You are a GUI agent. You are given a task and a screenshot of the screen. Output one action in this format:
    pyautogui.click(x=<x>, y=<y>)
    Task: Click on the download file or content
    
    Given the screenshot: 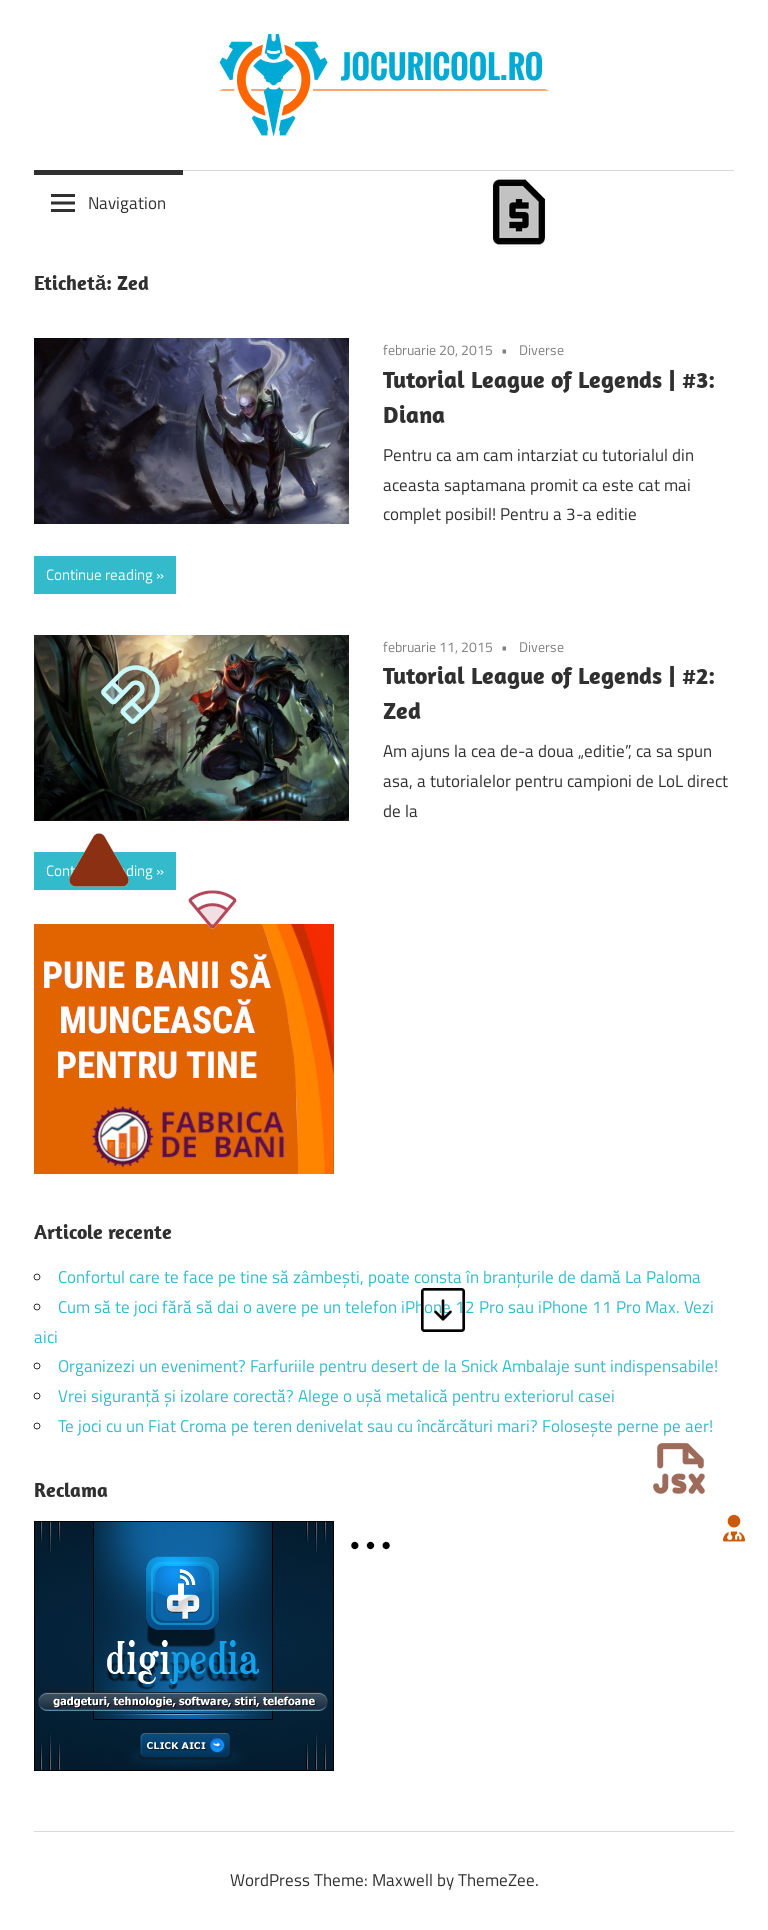 What is the action you would take?
    pyautogui.click(x=443, y=1310)
    